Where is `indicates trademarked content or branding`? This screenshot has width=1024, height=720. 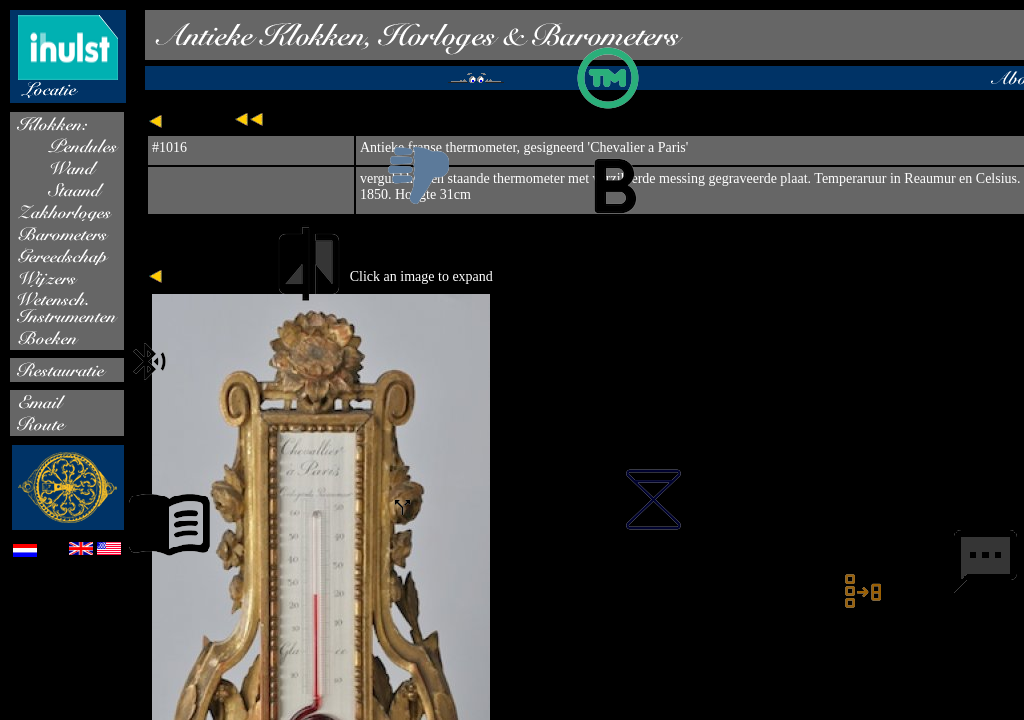 indicates trademarked content or branding is located at coordinates (608, 78).